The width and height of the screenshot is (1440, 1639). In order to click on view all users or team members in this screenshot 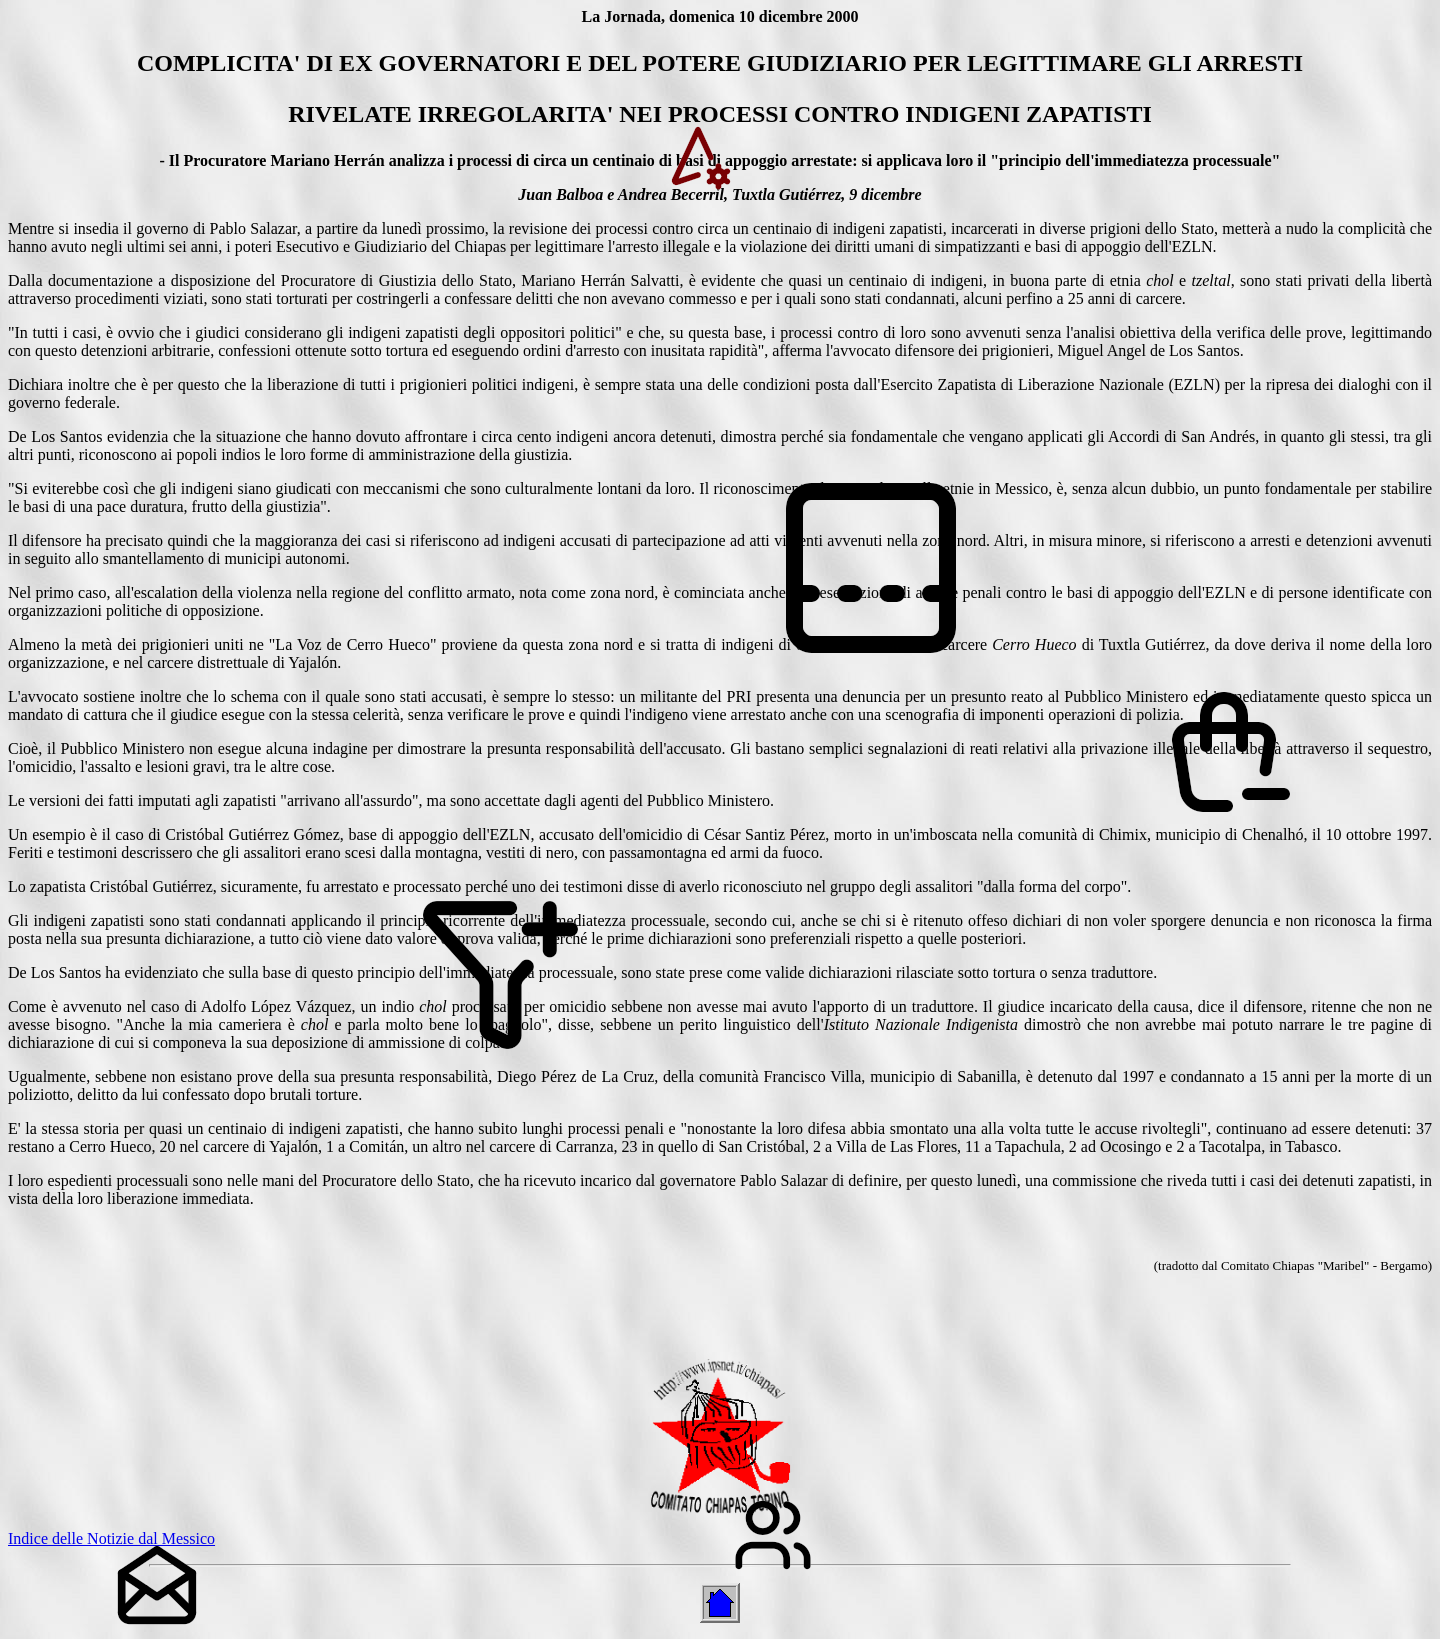, I will do `click(773, 1535)`.